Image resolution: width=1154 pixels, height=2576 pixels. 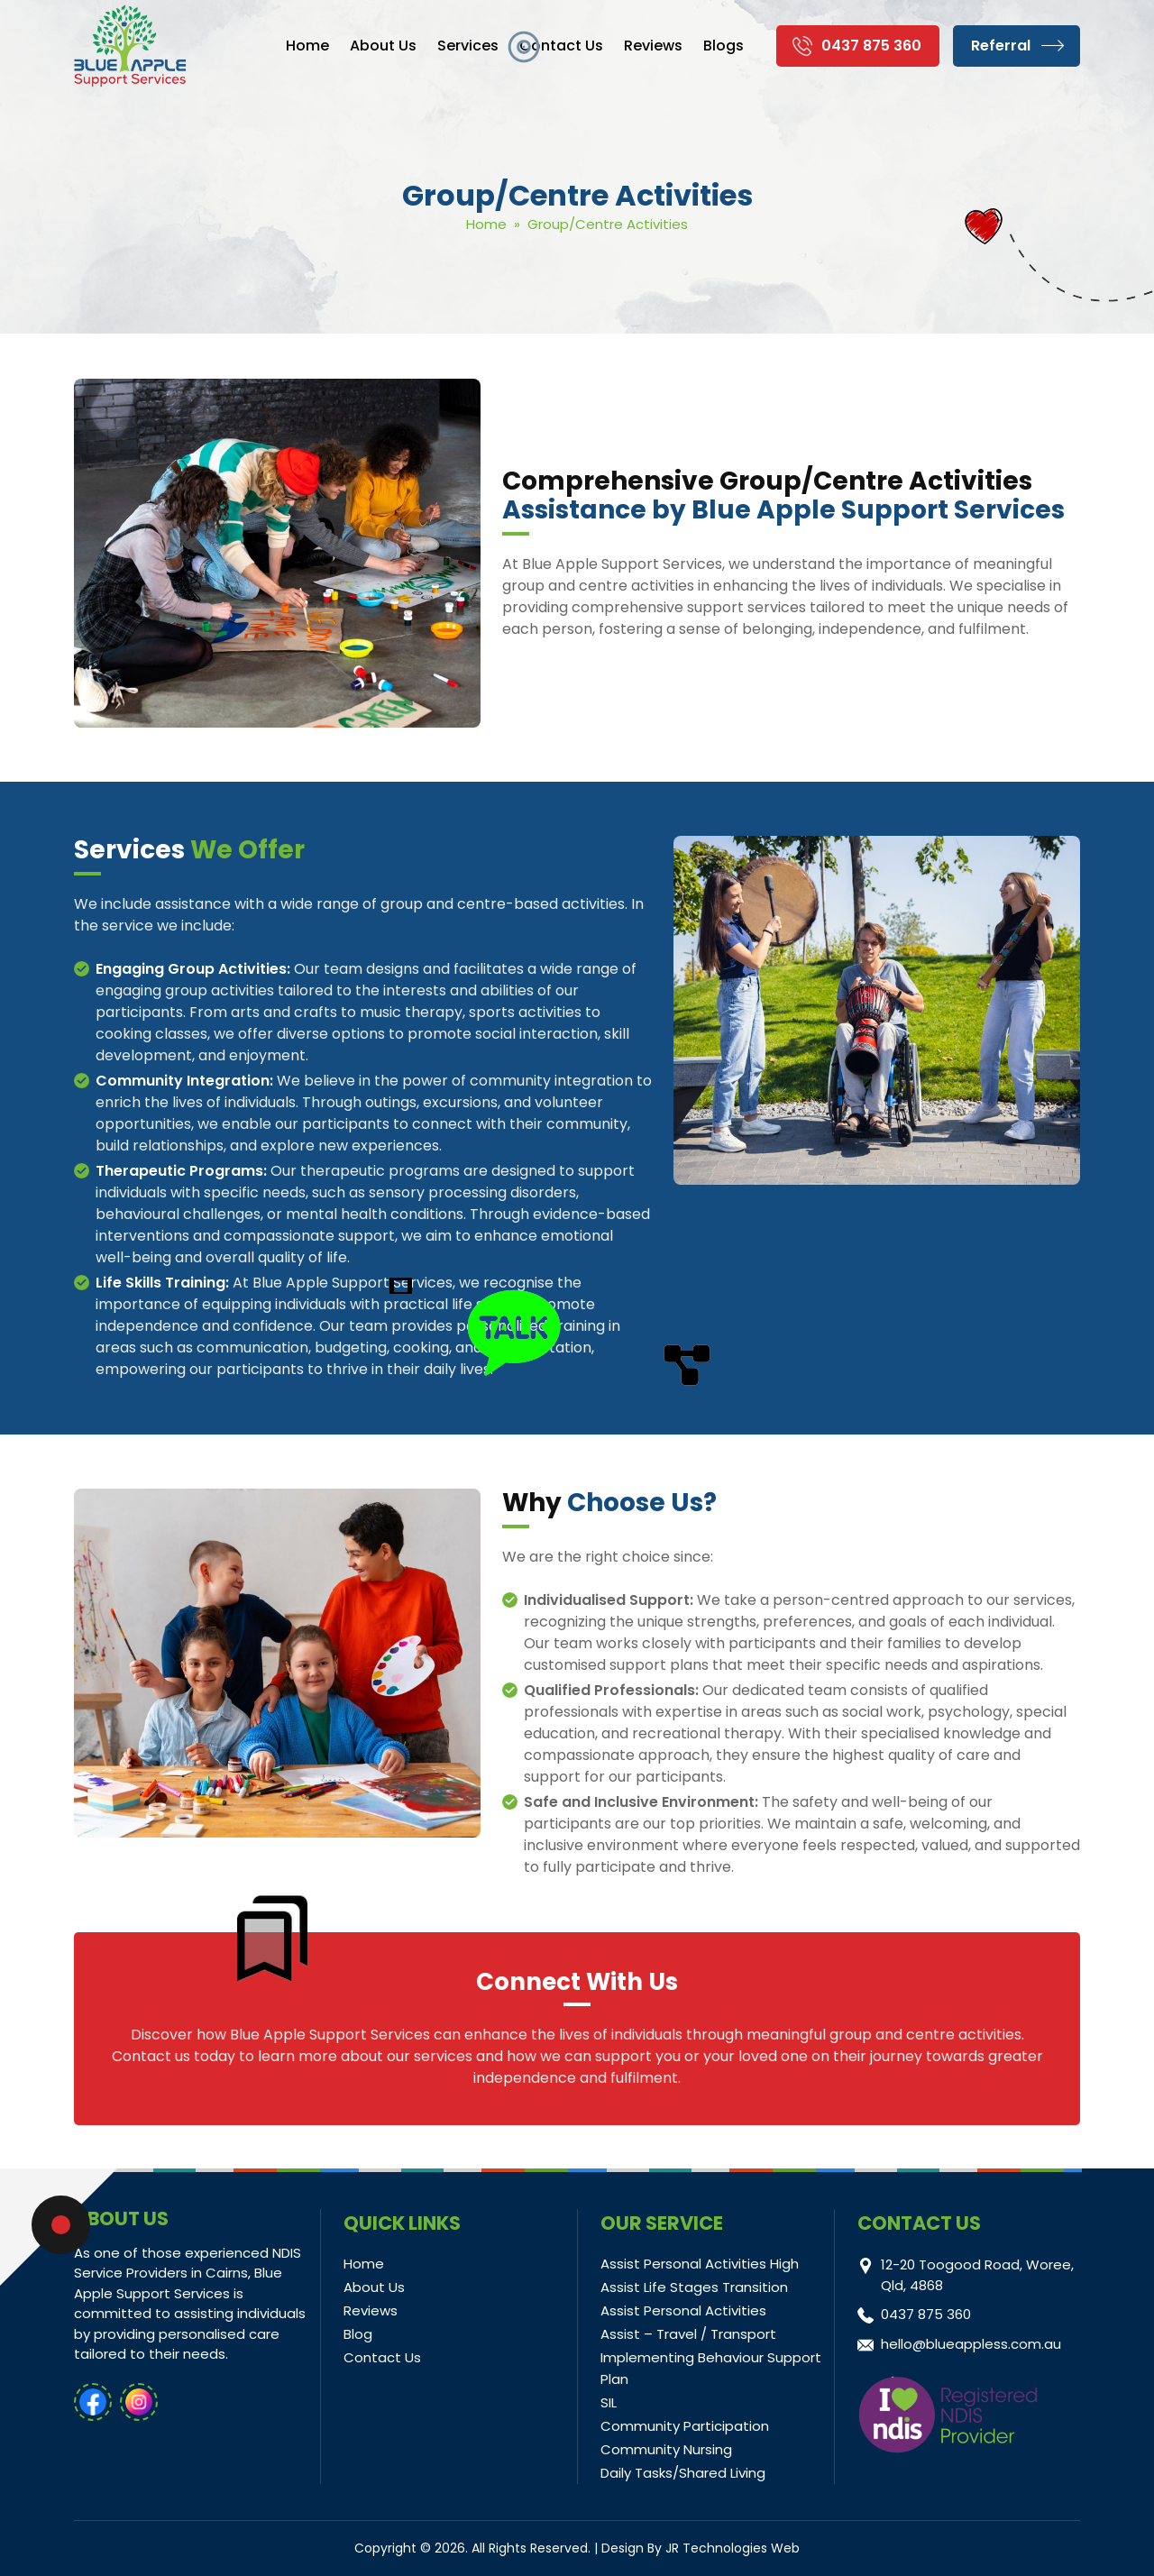 What do you see at coordinates (514, 1331) in the screenshot?
I see `open KakaoTalk messaging app` at bounding box center [514, 1331].